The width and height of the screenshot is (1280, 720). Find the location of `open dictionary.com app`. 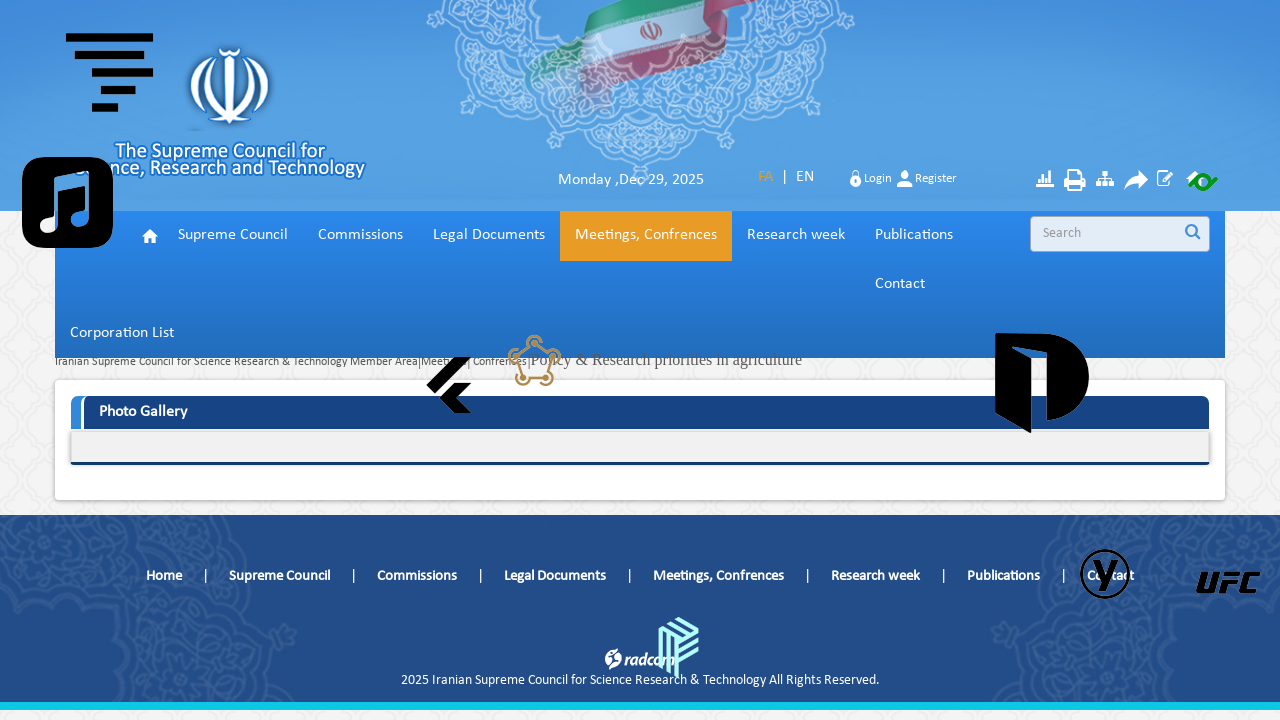

open dictionary.com app is located at coordinates (1042, 383).